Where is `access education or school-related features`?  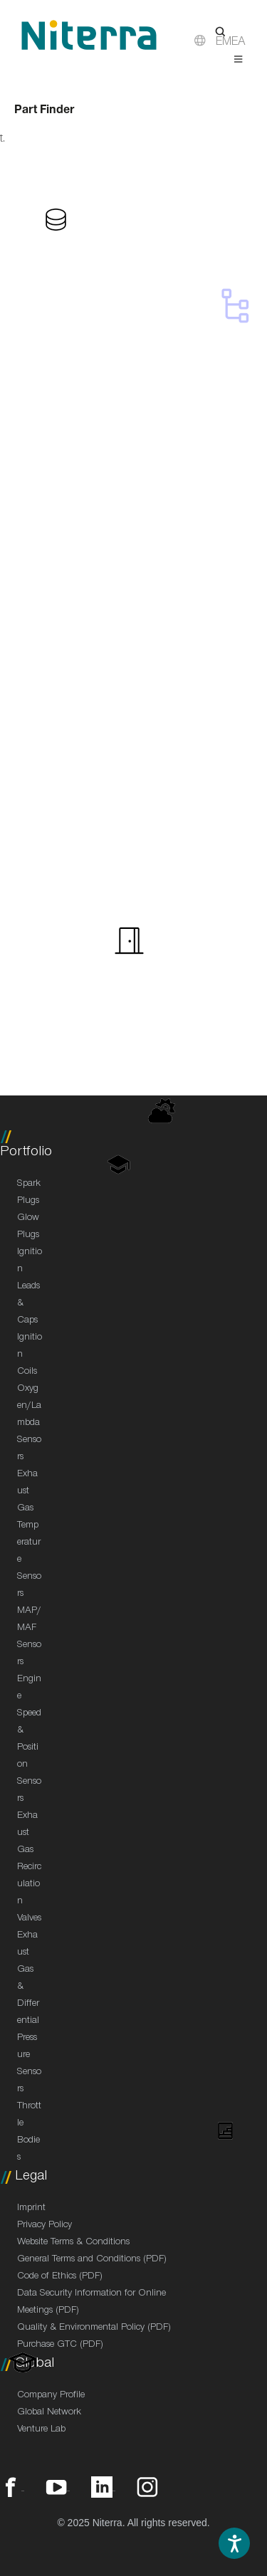 access education or school-related features is located at coordinates (118, 1165).